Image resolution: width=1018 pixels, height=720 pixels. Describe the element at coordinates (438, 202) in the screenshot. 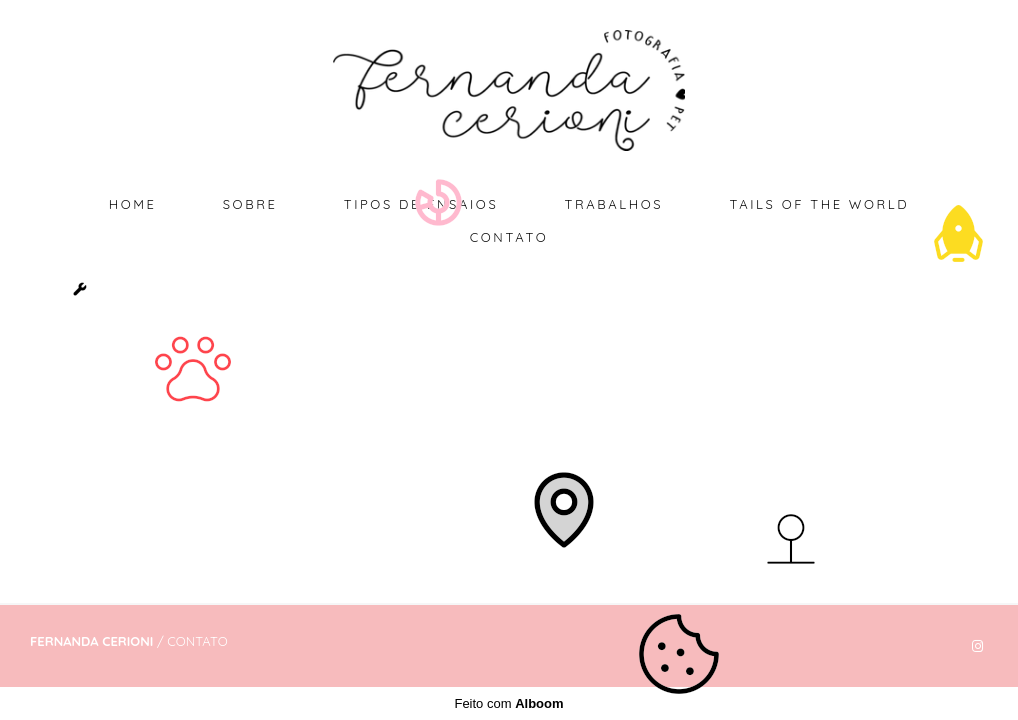

I see `view analytics or statistics breakdown` at that location.